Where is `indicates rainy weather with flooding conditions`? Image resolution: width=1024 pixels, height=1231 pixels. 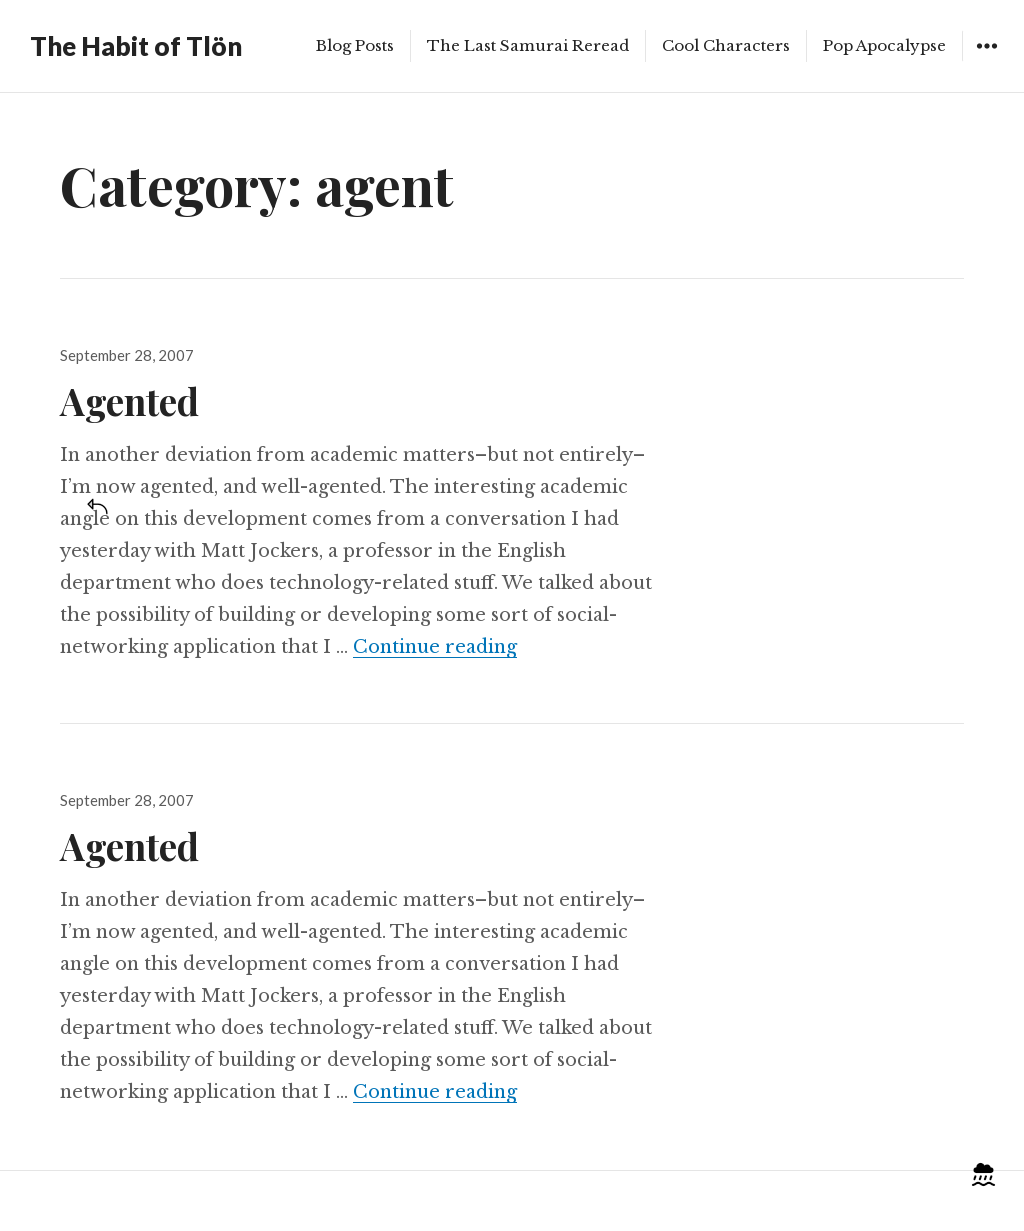
indicates rainy weather with flooding conditions is located at coordinates (983, 1174).